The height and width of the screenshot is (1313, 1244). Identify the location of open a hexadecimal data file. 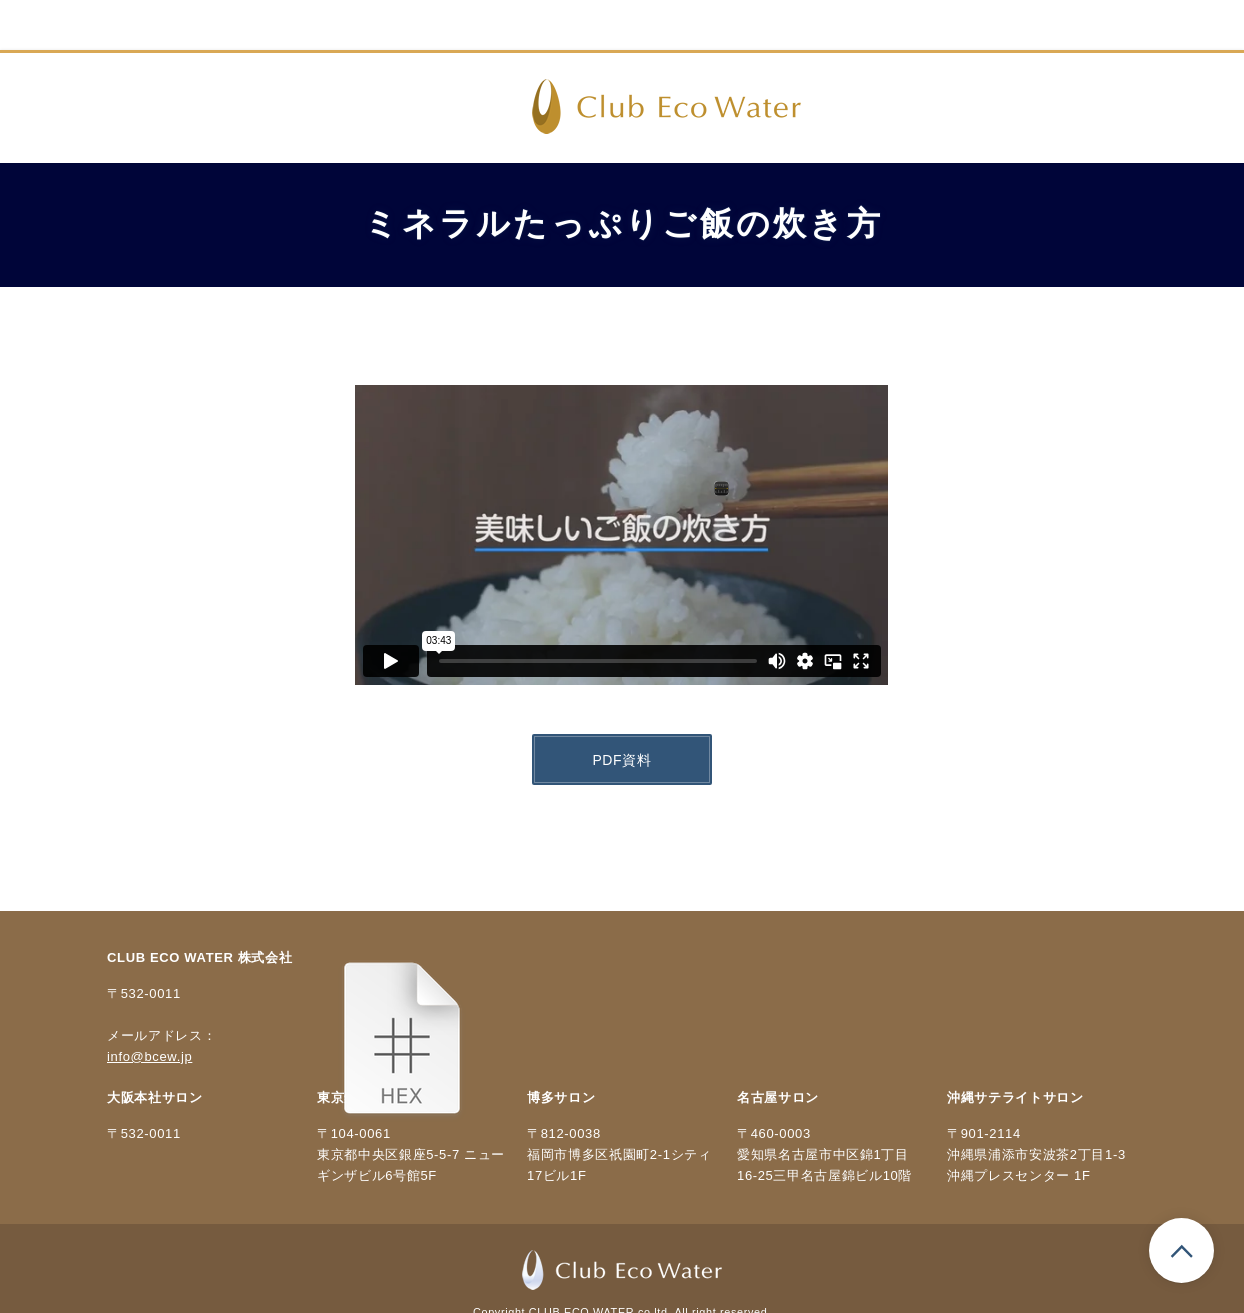
(402, 1041).